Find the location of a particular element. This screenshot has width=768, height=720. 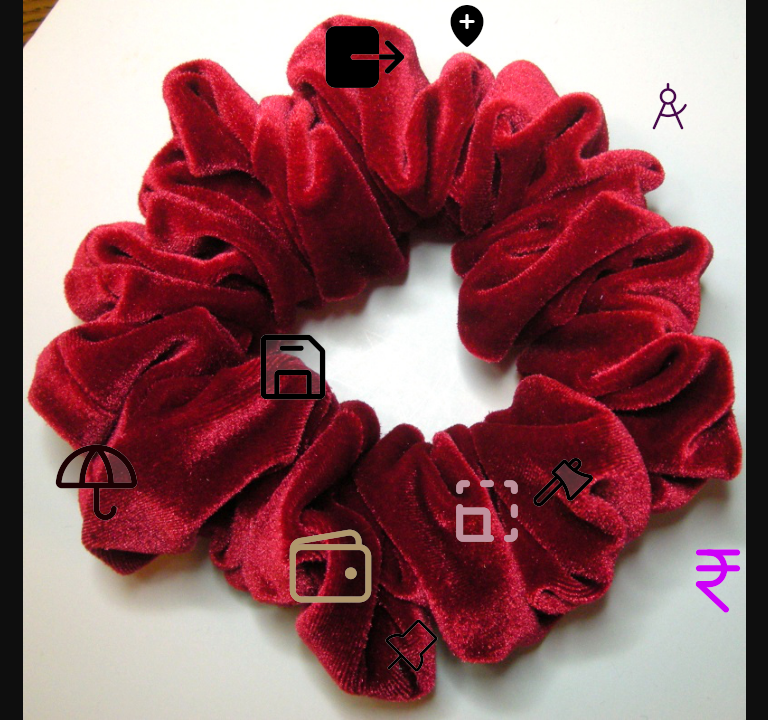

save current file or document is located at coordinates (293, 367).